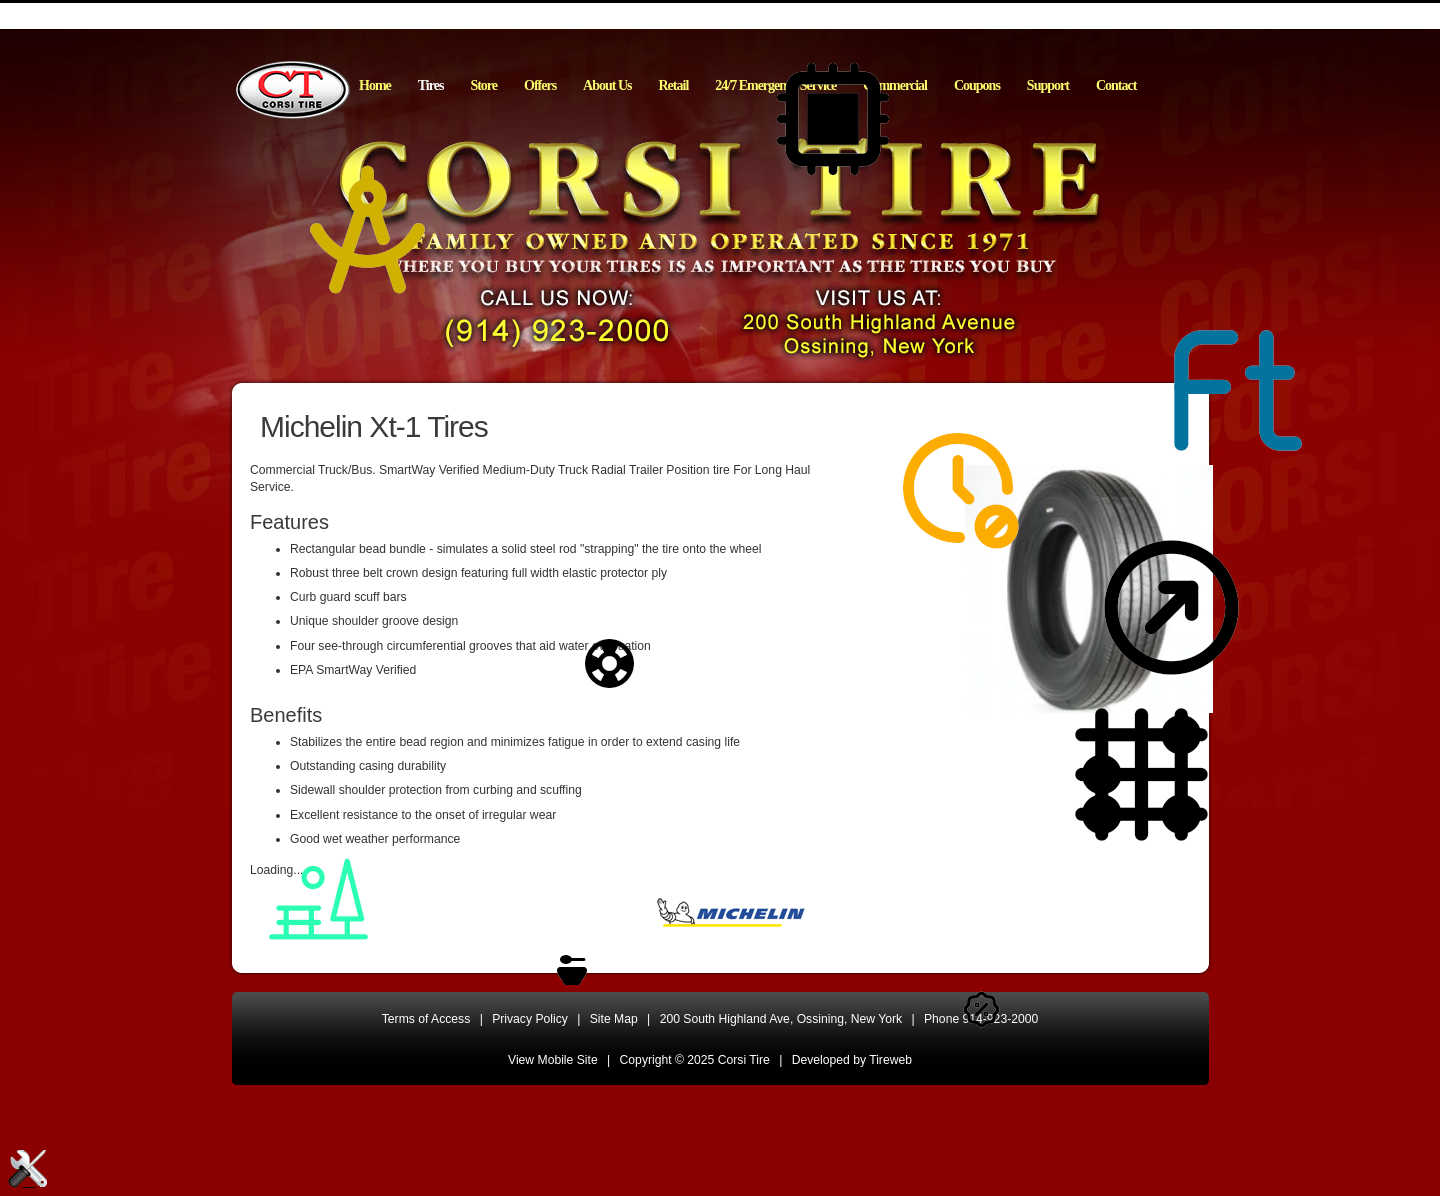 Image resolution: width=1440 pixels, height=1196 pixels. Describe the element at coordinates (833, 119) in the screenshot. I see `view processor or hardware information` at that location.